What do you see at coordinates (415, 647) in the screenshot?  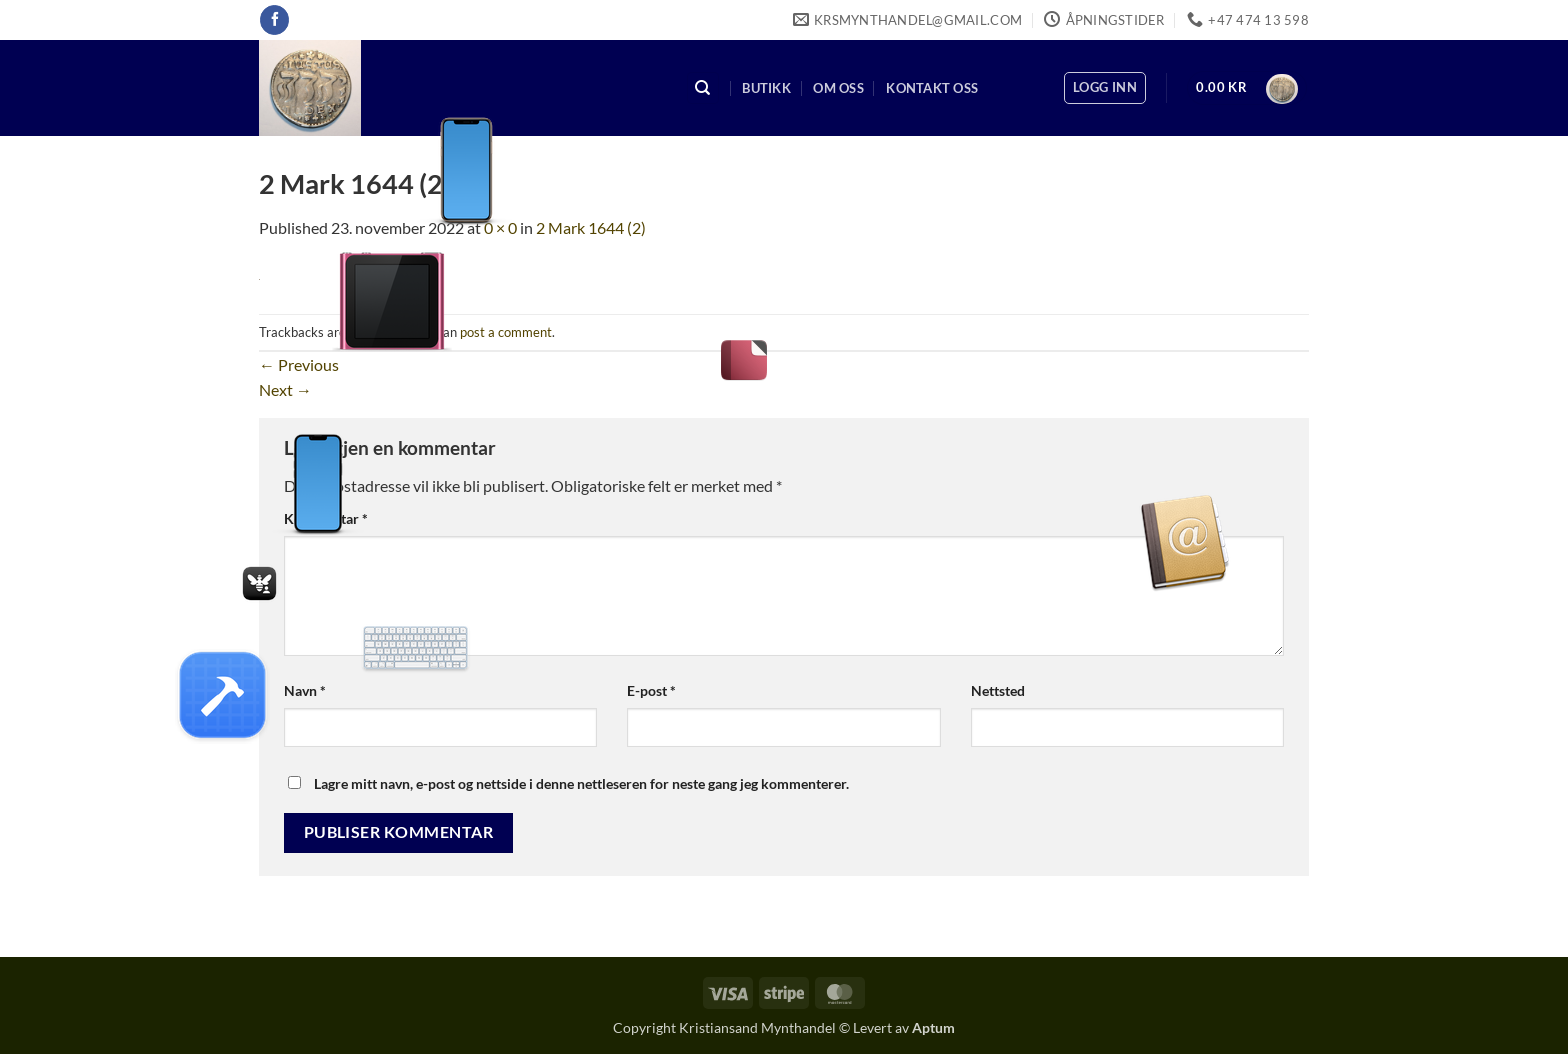 I see `connect a bluetooth keyboard` at bounding box center [415, 647].